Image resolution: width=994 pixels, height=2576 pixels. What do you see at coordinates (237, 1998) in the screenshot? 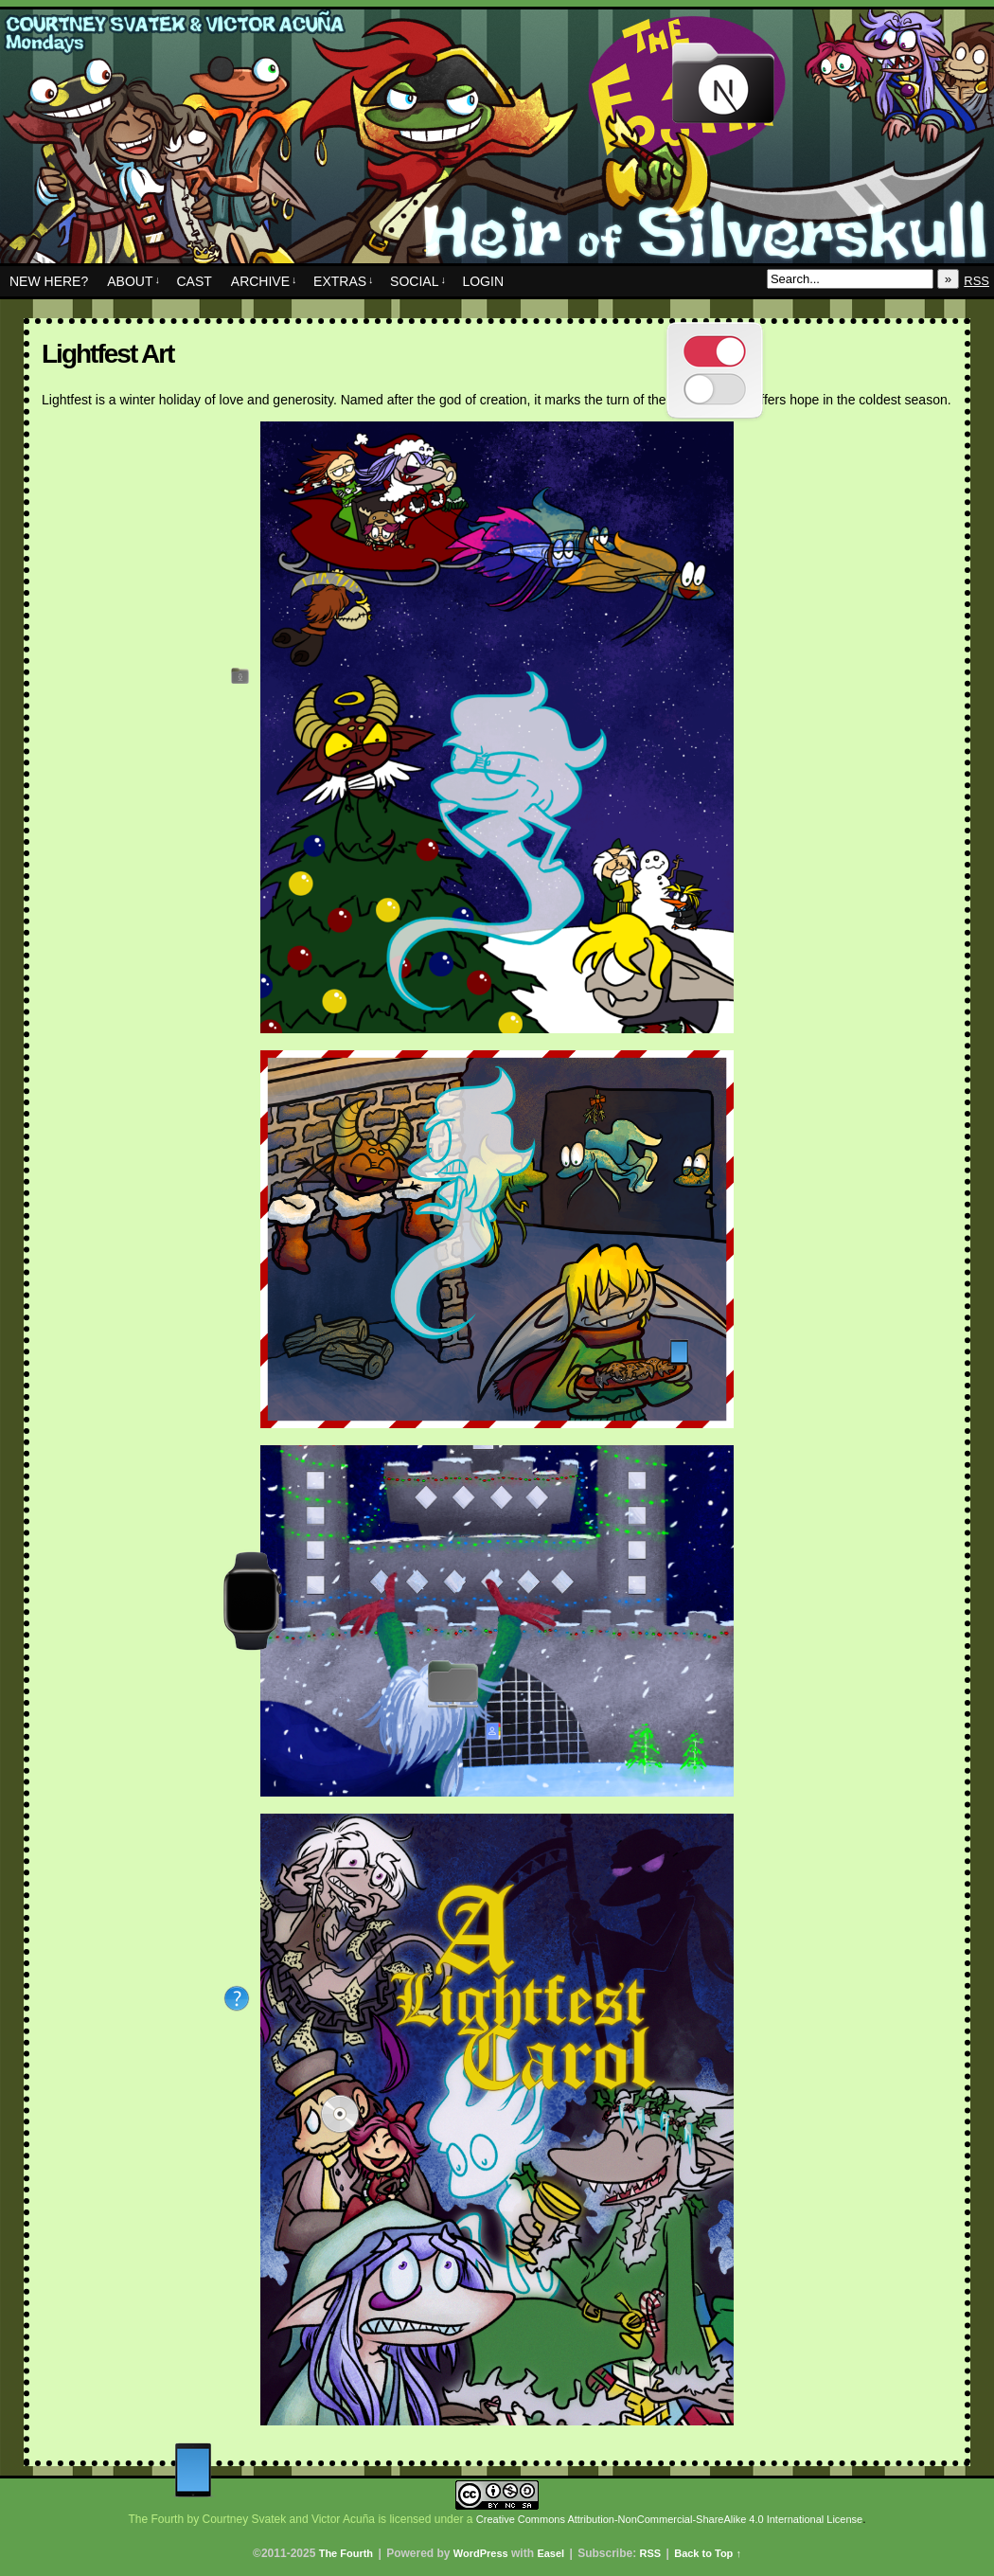
I see `open the help center` at bounding box center [237, 1998].